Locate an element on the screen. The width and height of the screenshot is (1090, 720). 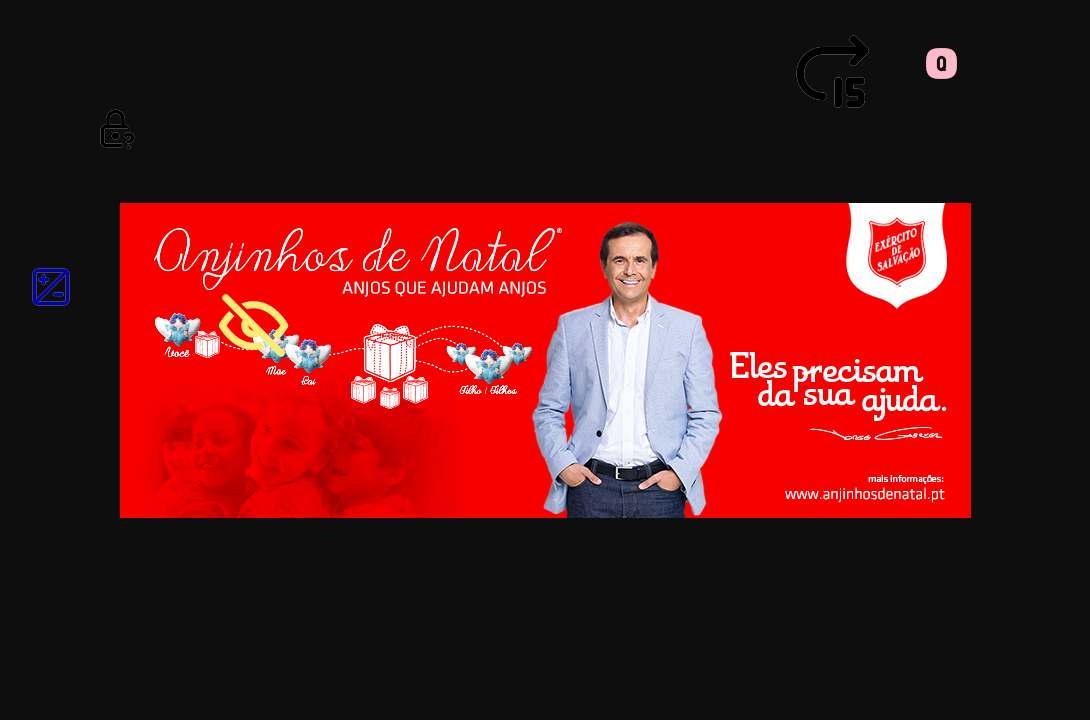
represents the letter Q in a keyboard or text input is located at coordinates (941, 63).